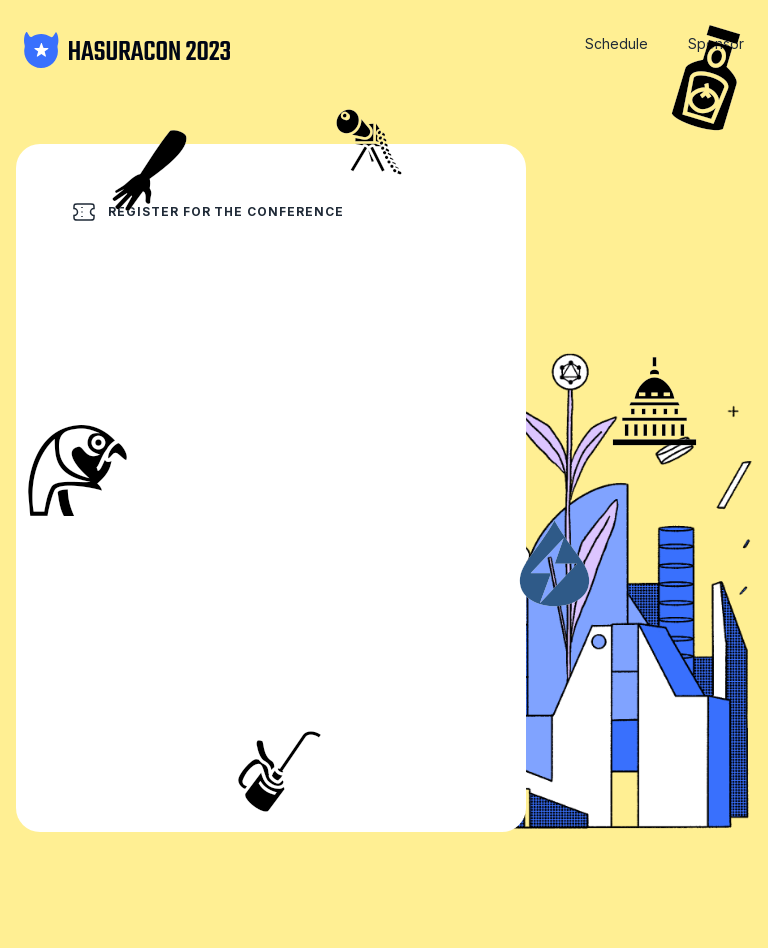  I want to click on select arm or forearm body part, so click(149, 170).